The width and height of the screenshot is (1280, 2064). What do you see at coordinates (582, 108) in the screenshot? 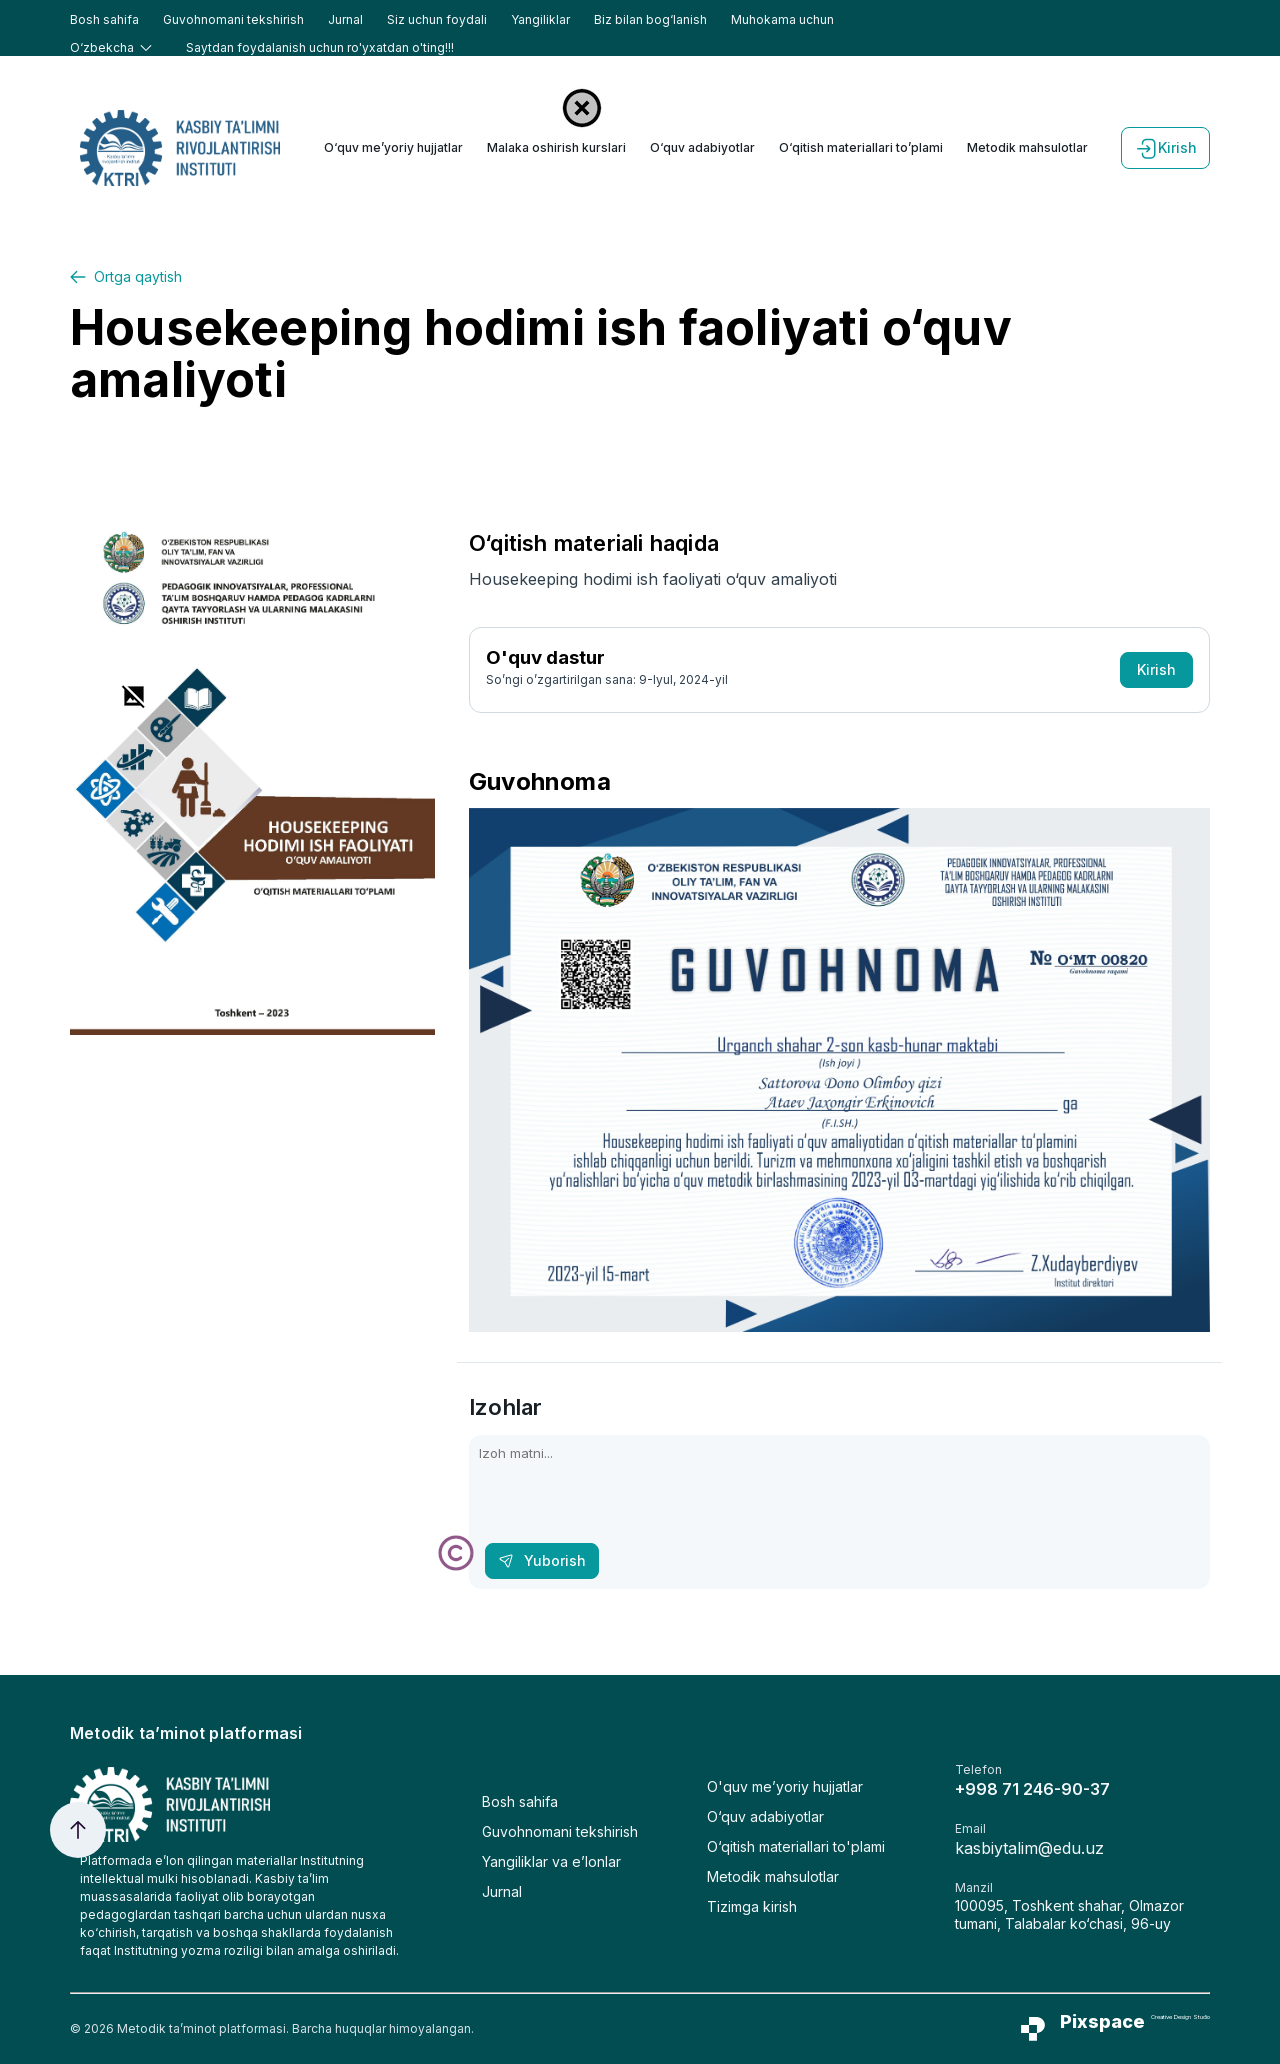
I see `close or dismiss a dialog` at bounding box center [582, 108].